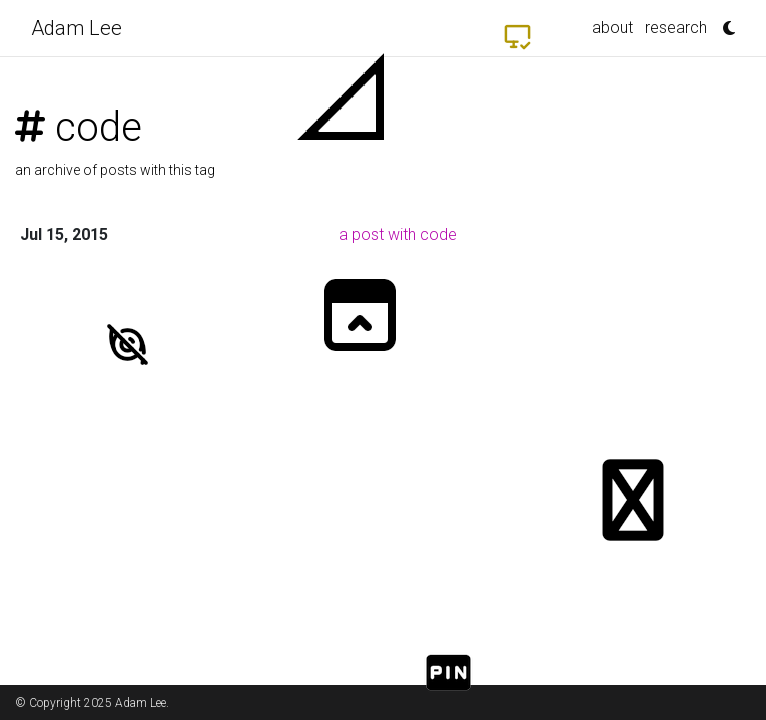  I want to click on indicates a missing or undefined glyph, so click(633, 500).